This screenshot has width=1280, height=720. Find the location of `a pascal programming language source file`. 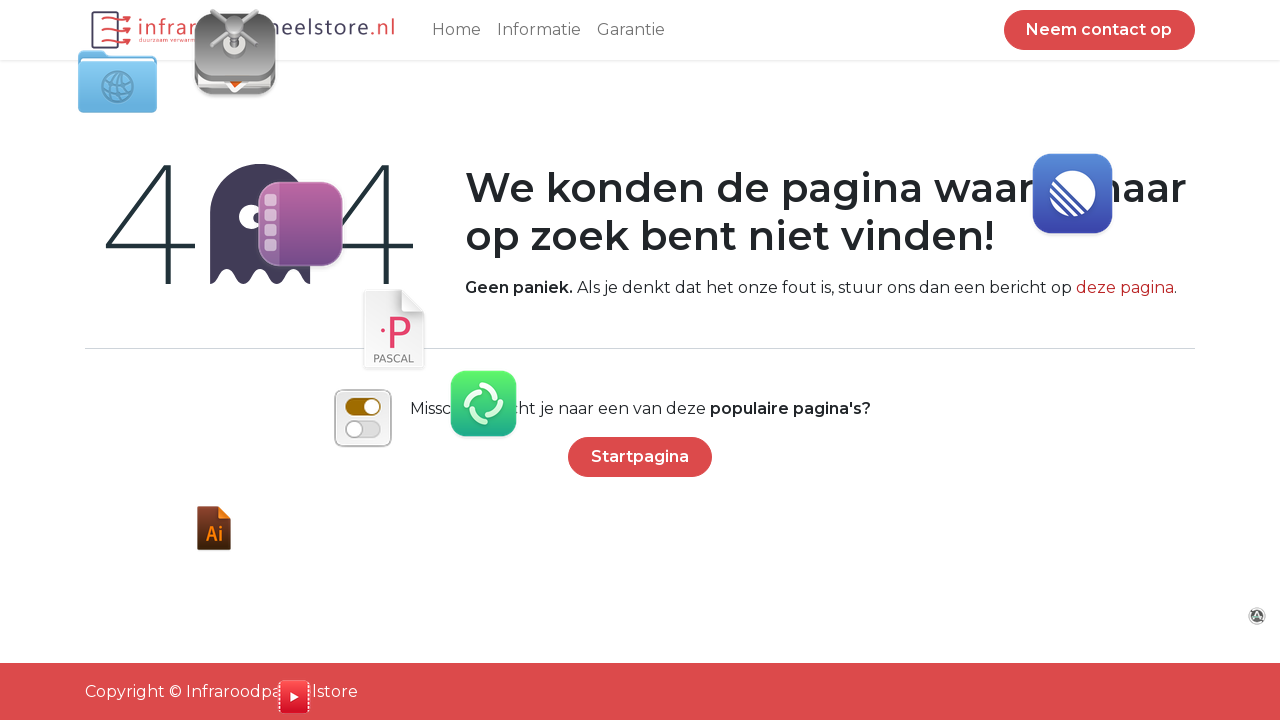

a pascal programming language source file is located at coordinates (394, 330).